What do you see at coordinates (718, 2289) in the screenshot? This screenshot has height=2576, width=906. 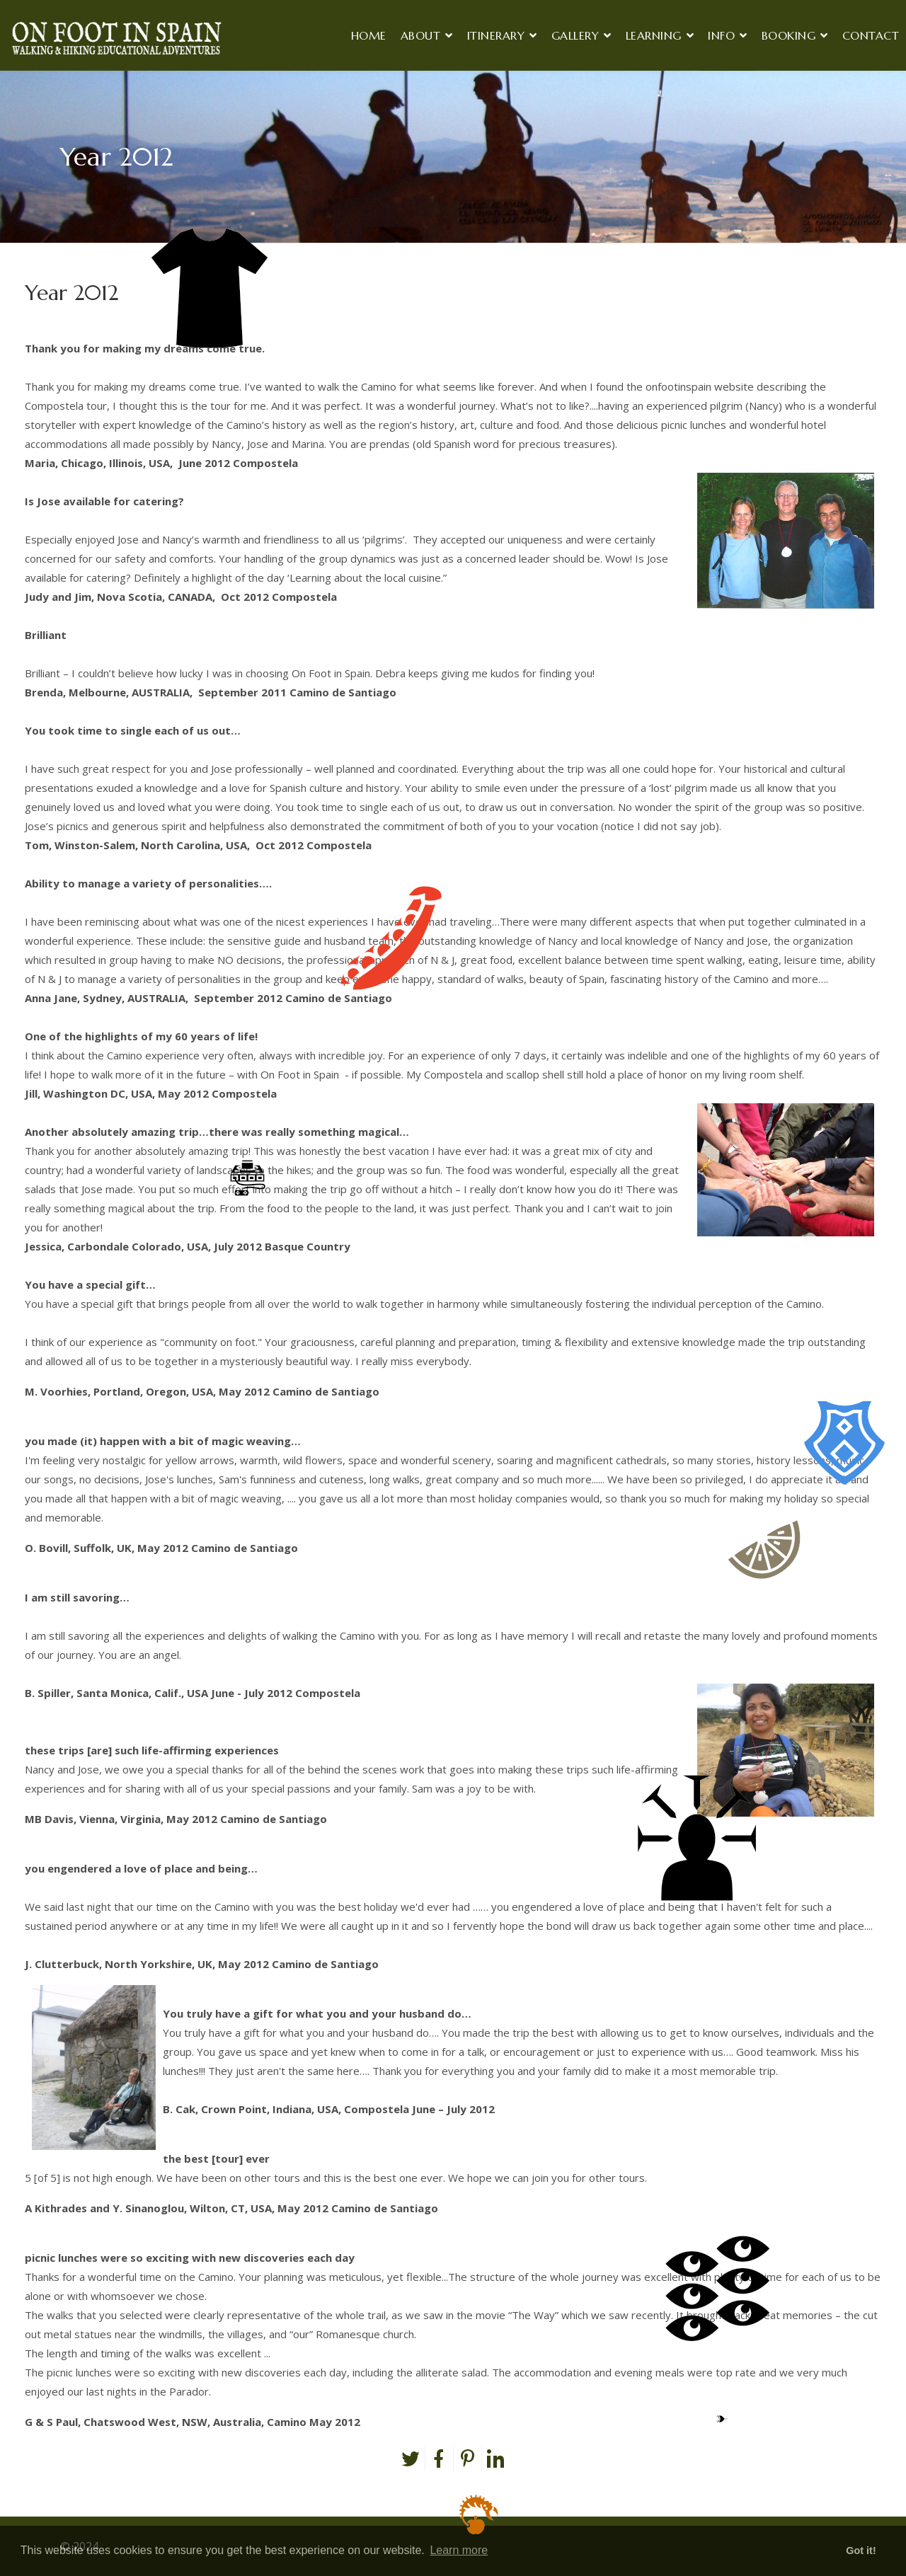 I see `indicates a multi-view or surveillance mode` at bounding box center [718, 2289].